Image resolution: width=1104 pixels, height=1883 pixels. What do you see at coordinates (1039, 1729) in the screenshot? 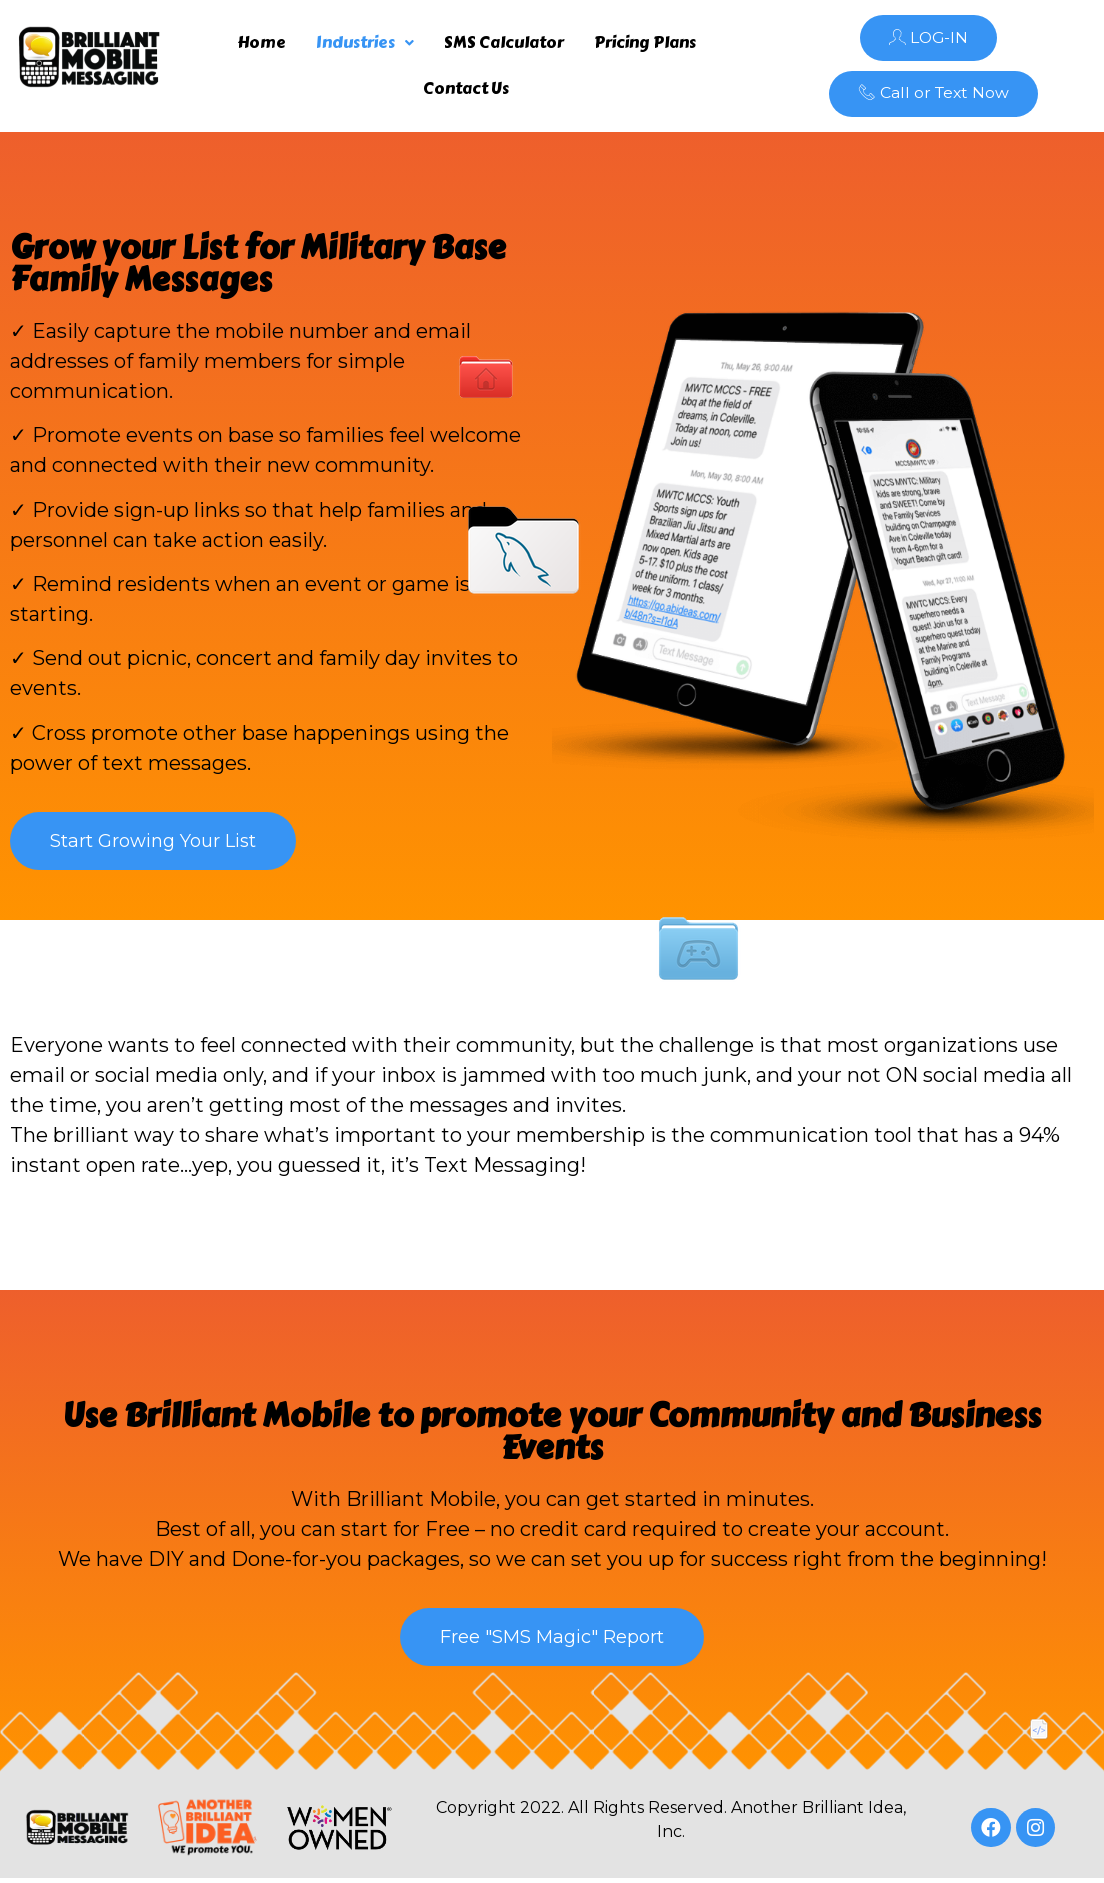
I see `an HTML or web document file` at bounding box center [1039, 1729].